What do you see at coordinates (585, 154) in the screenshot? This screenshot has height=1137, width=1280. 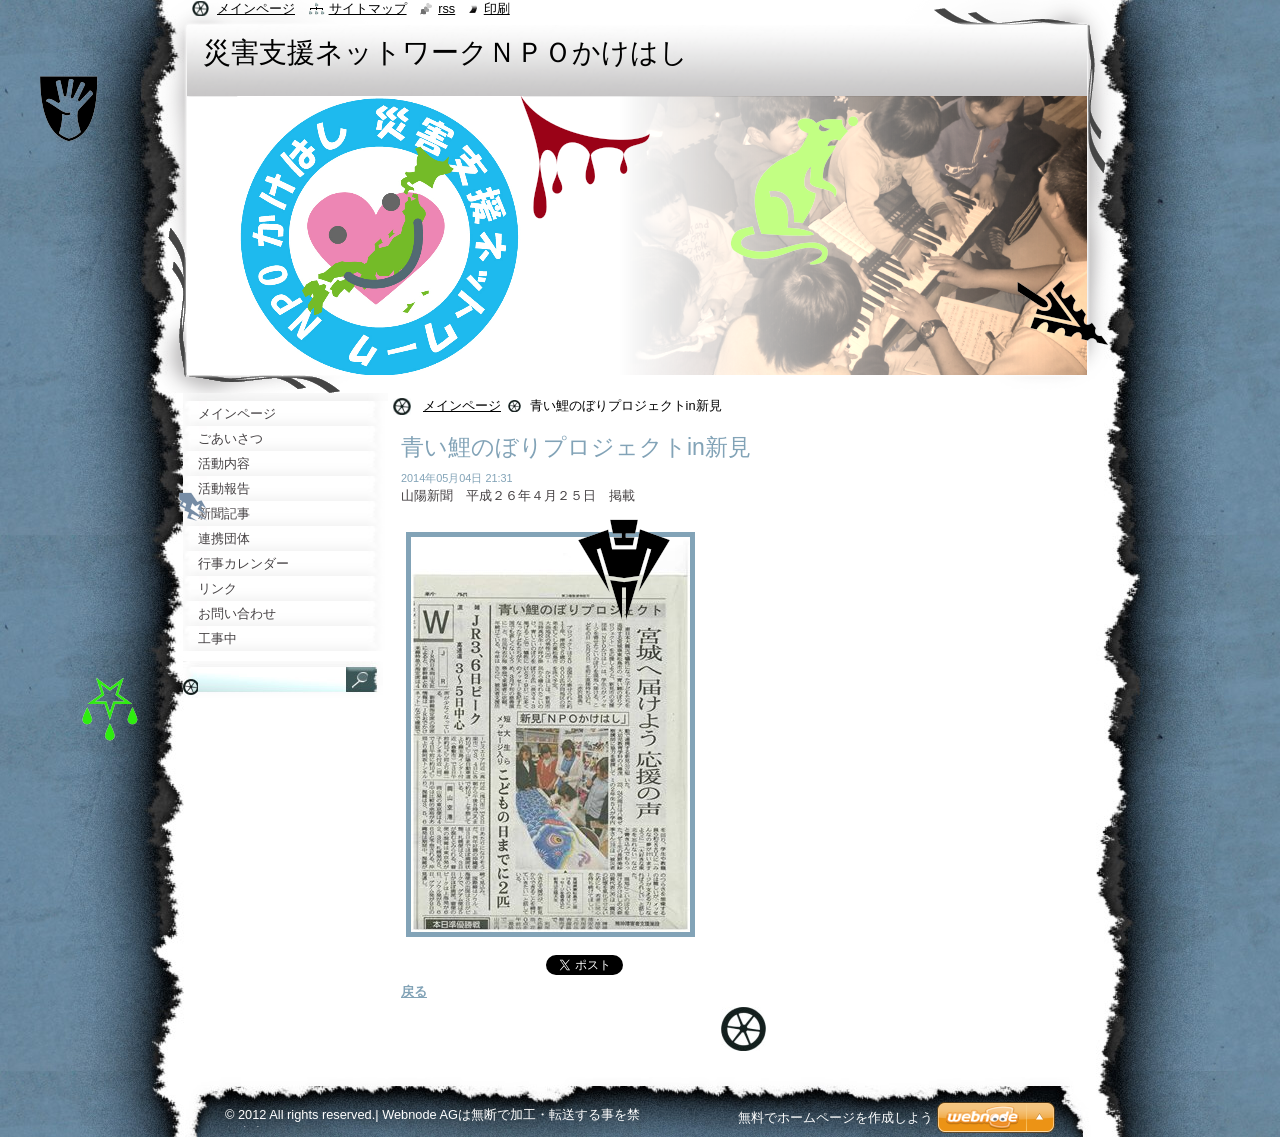 I see `indicates bleeding or wound status effect in a game` at bounding box center [585, 154].